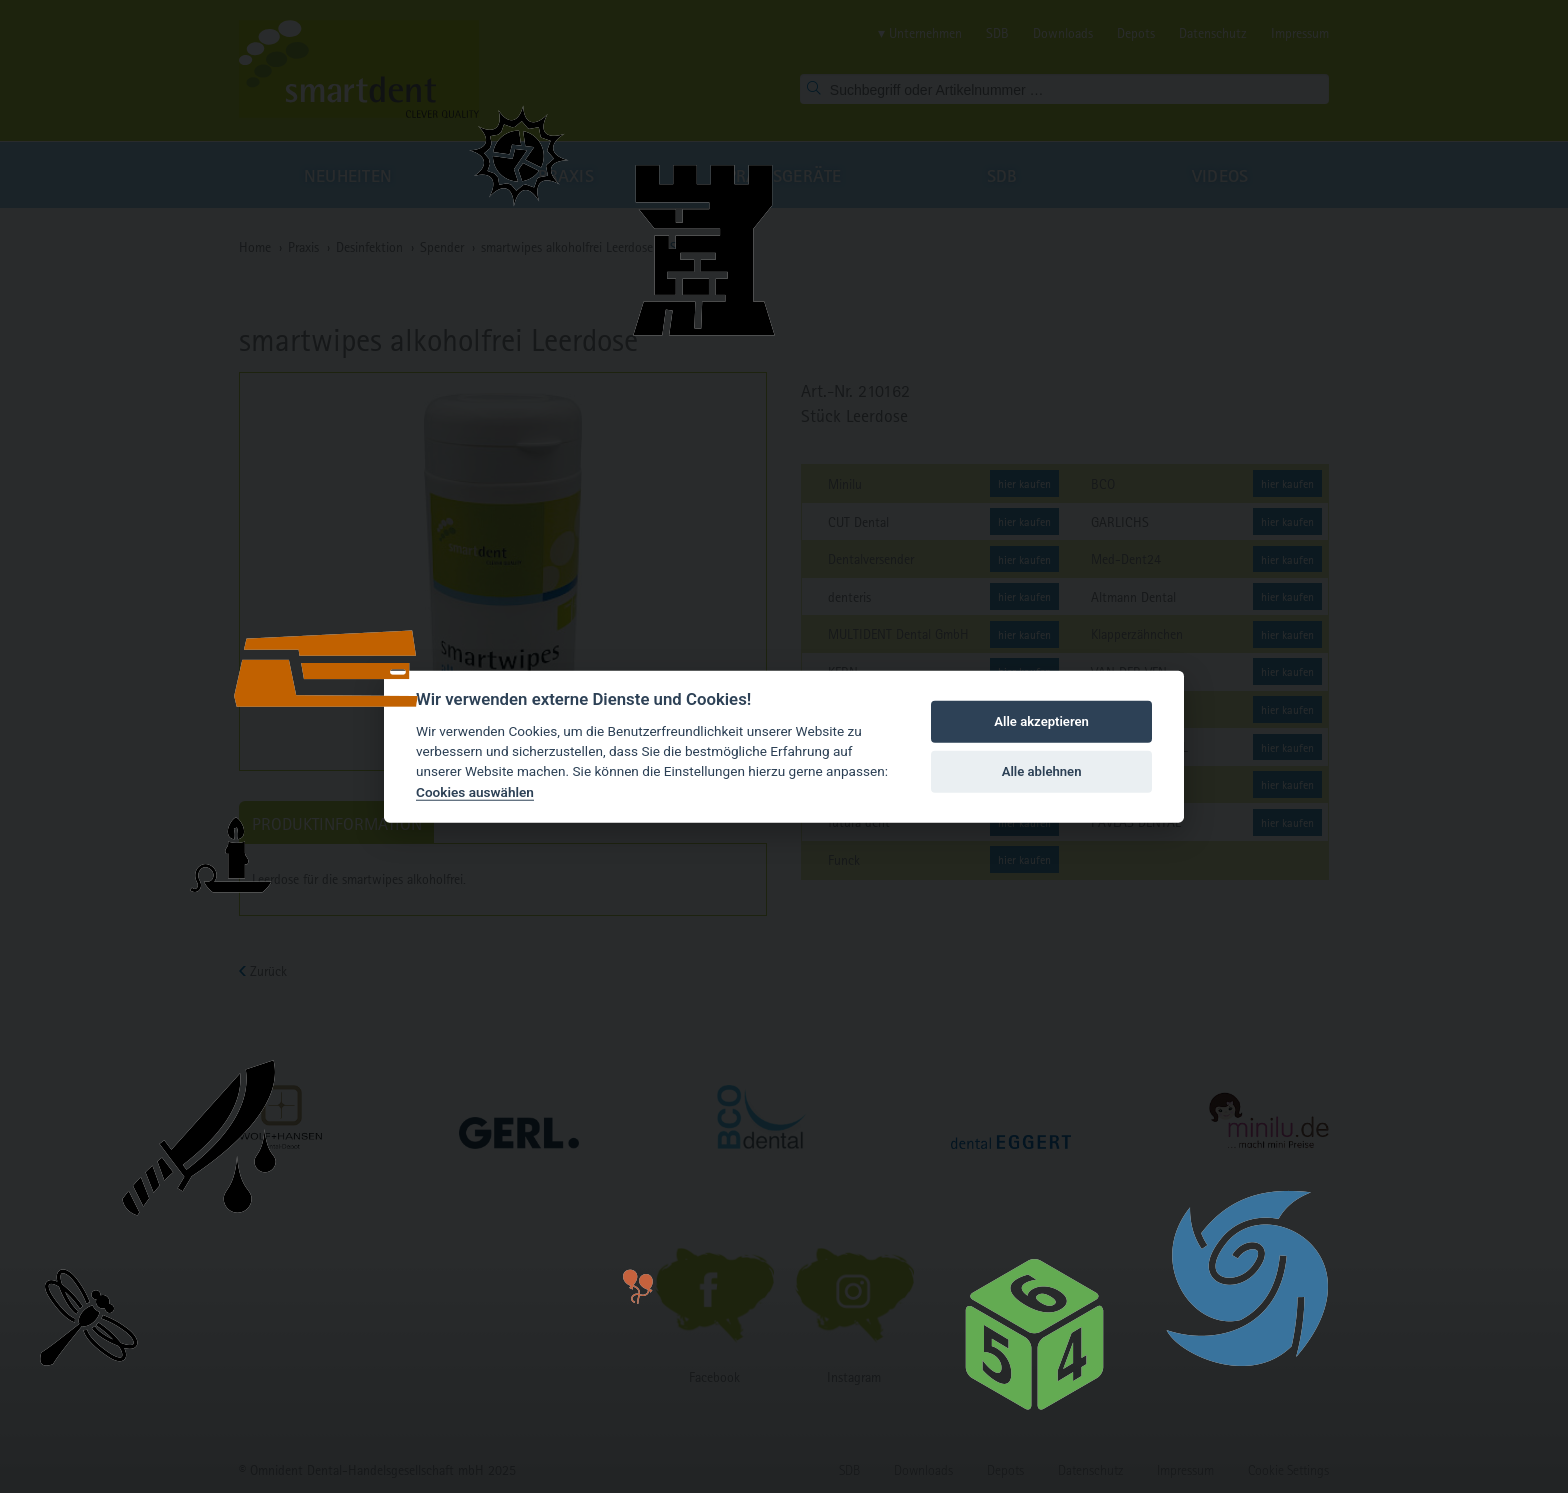  I want to click on staple documents together, so click(326, 654).